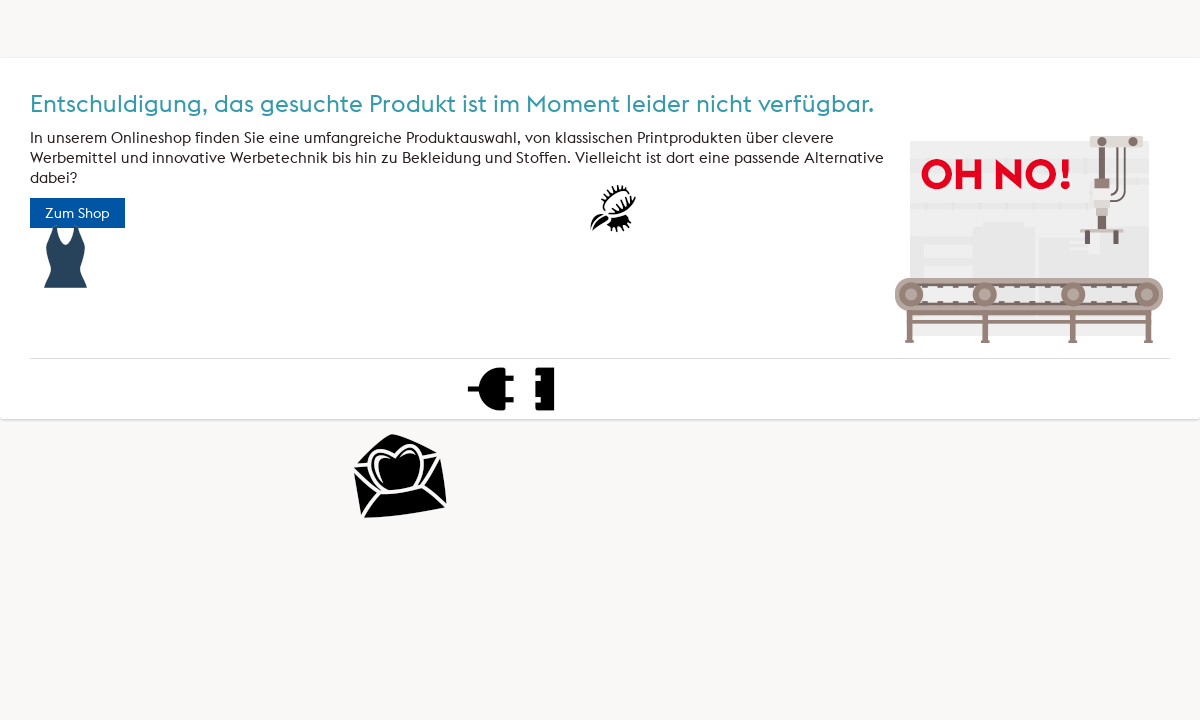 The width and height of the screenshot is (1200, 720). Describe the element at coordinates (400, 476) in the screenshot. I see `compose or send a love letter` at that location.